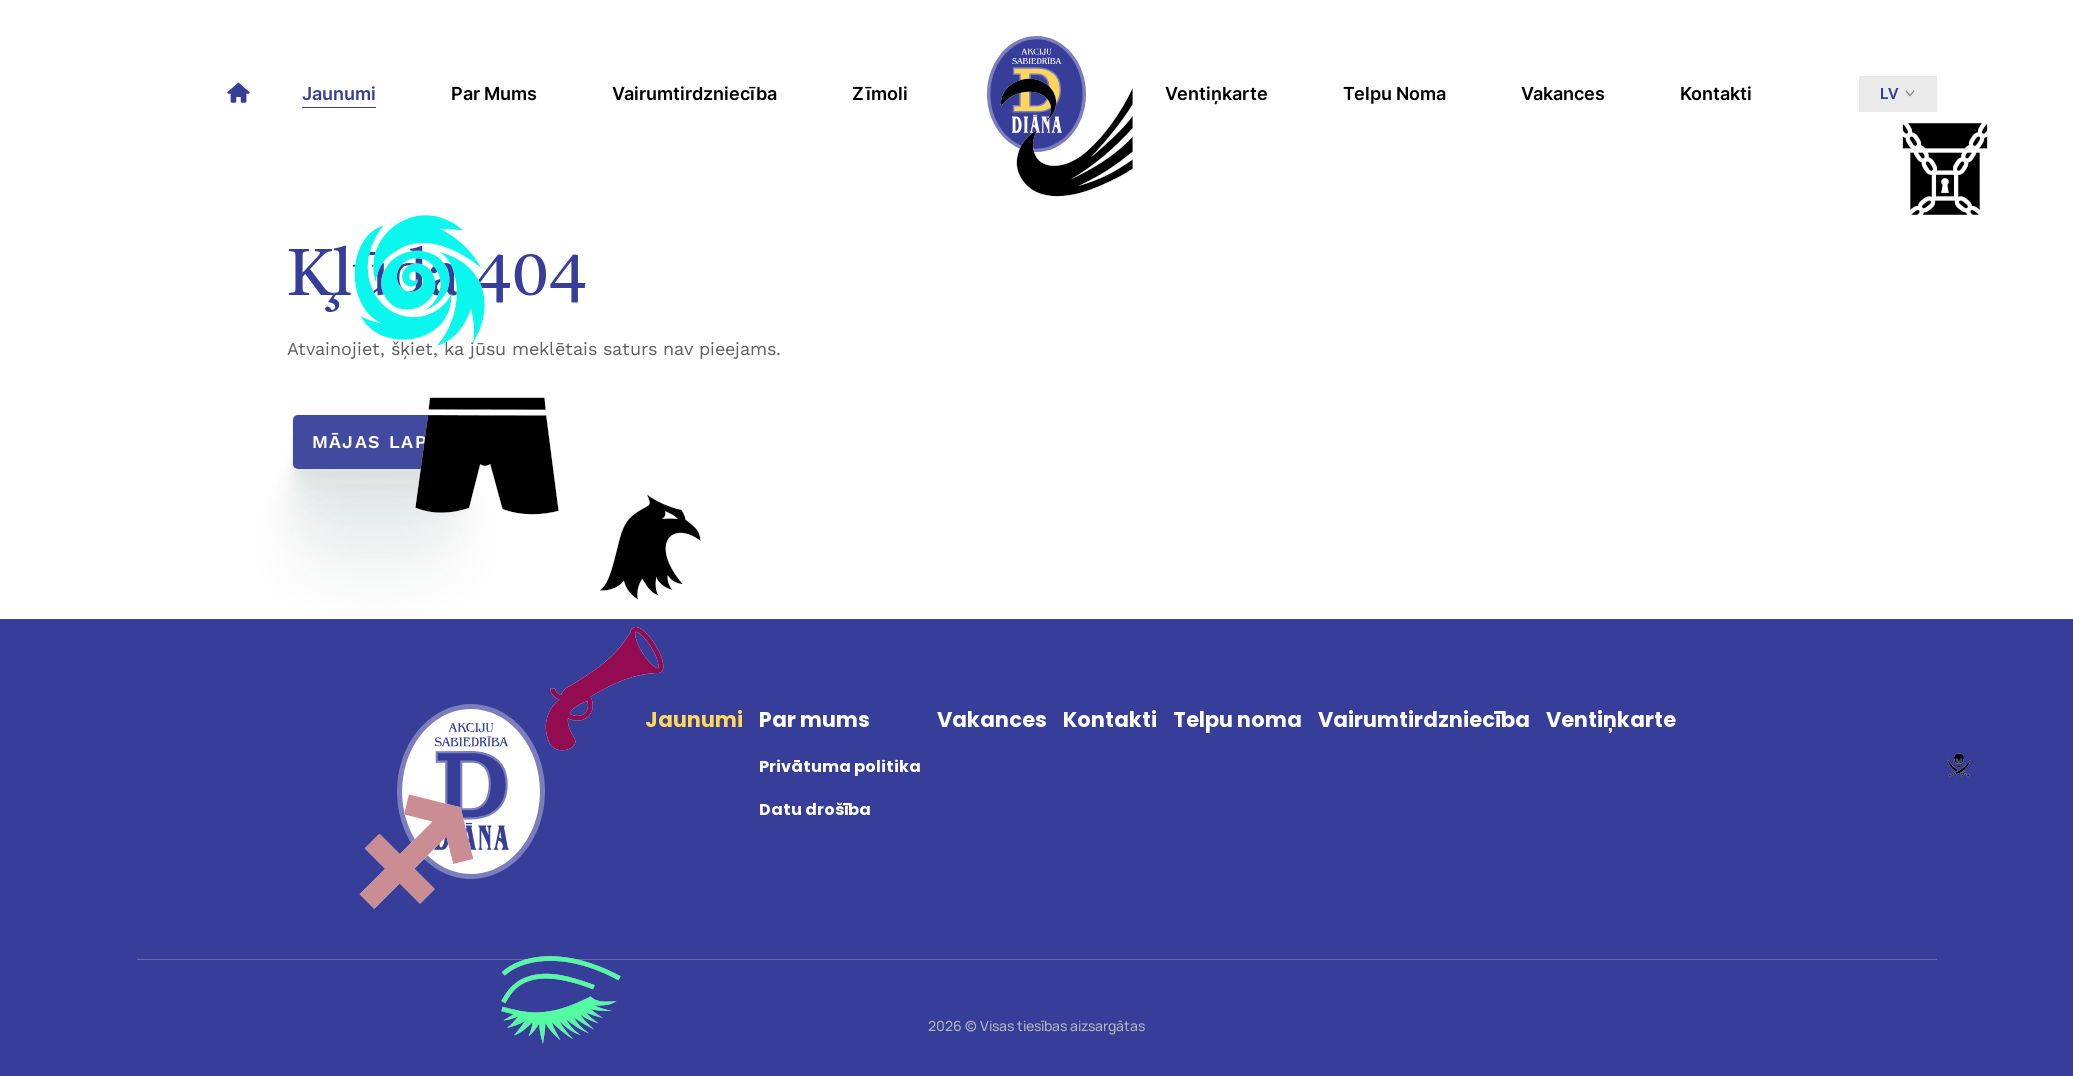  I want to click on swan or bird-themed game element, so click(1067, 131).